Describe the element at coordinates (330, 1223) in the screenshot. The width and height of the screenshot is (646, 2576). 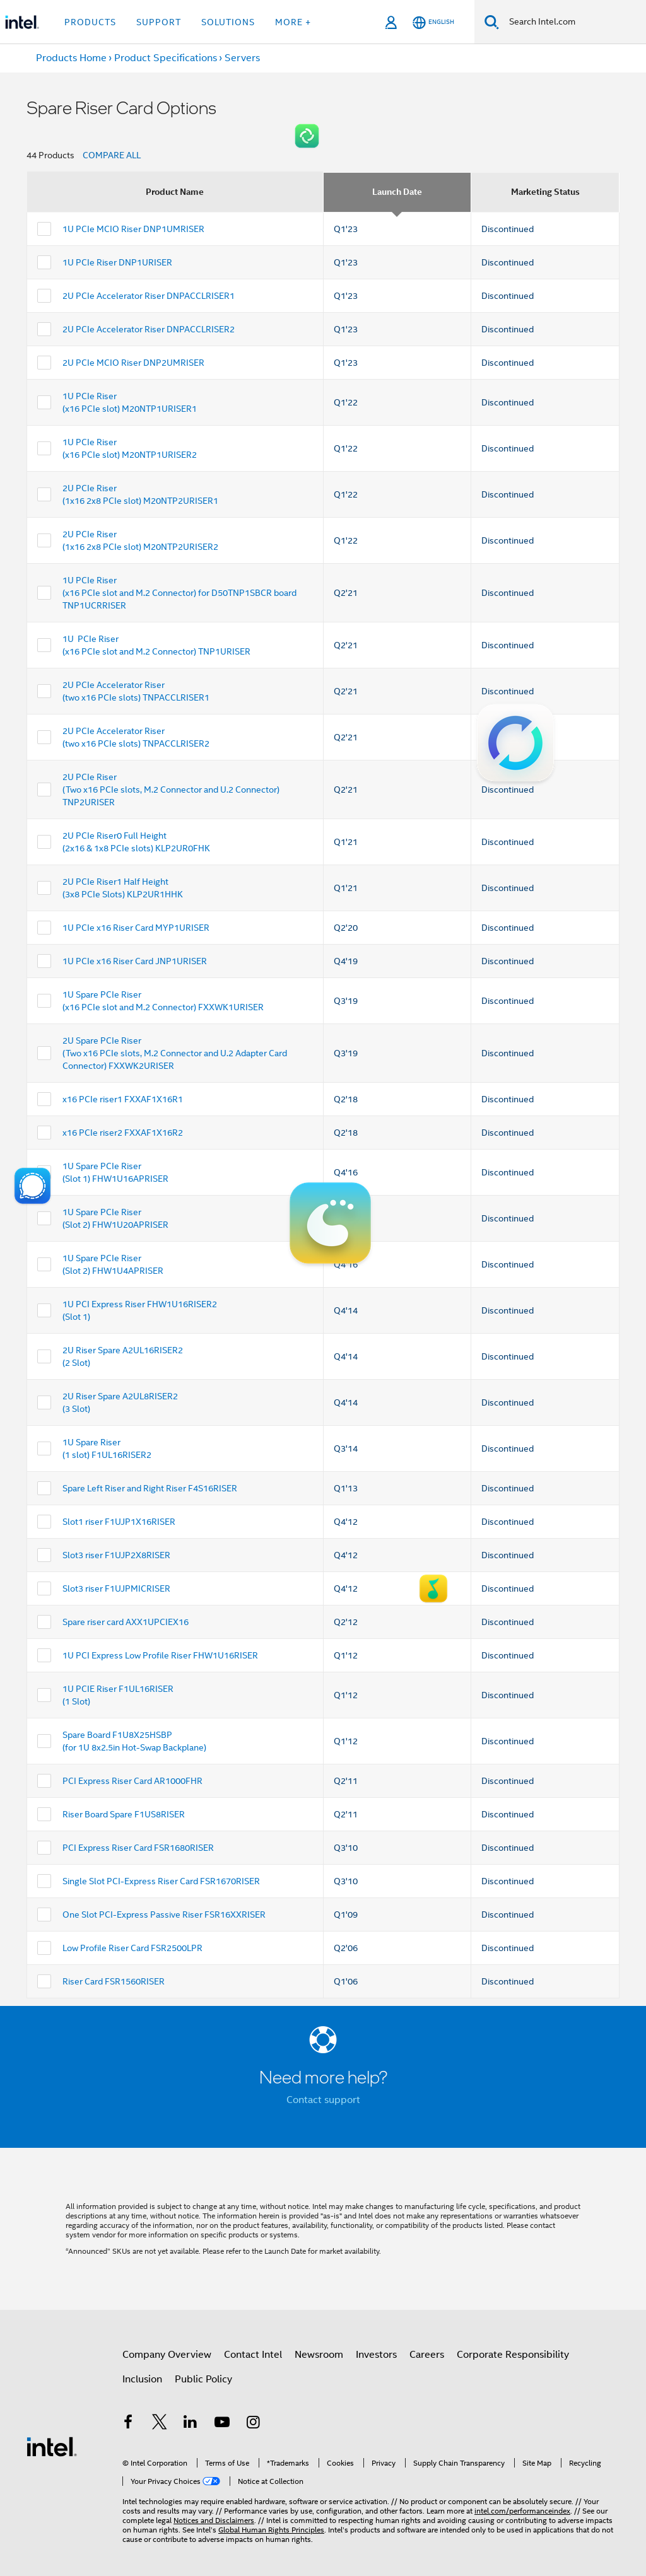
I see `open the plasma desktop environment app` at that location.